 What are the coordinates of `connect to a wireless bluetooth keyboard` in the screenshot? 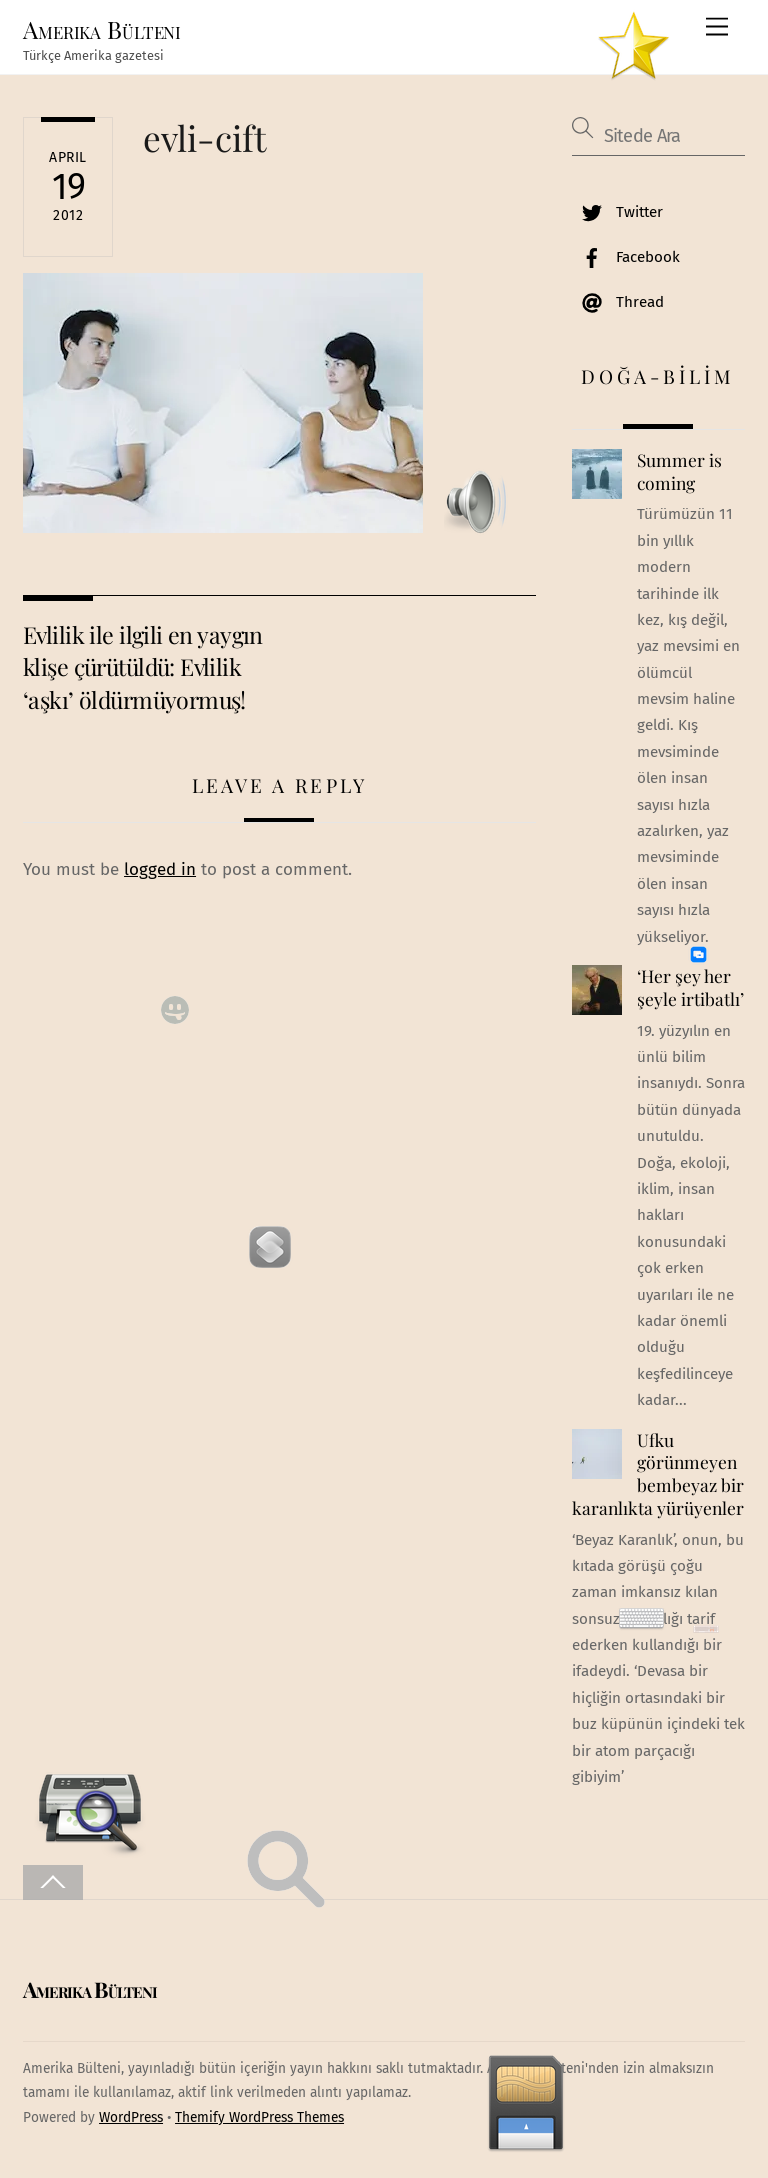 It's located at (706, 1629).